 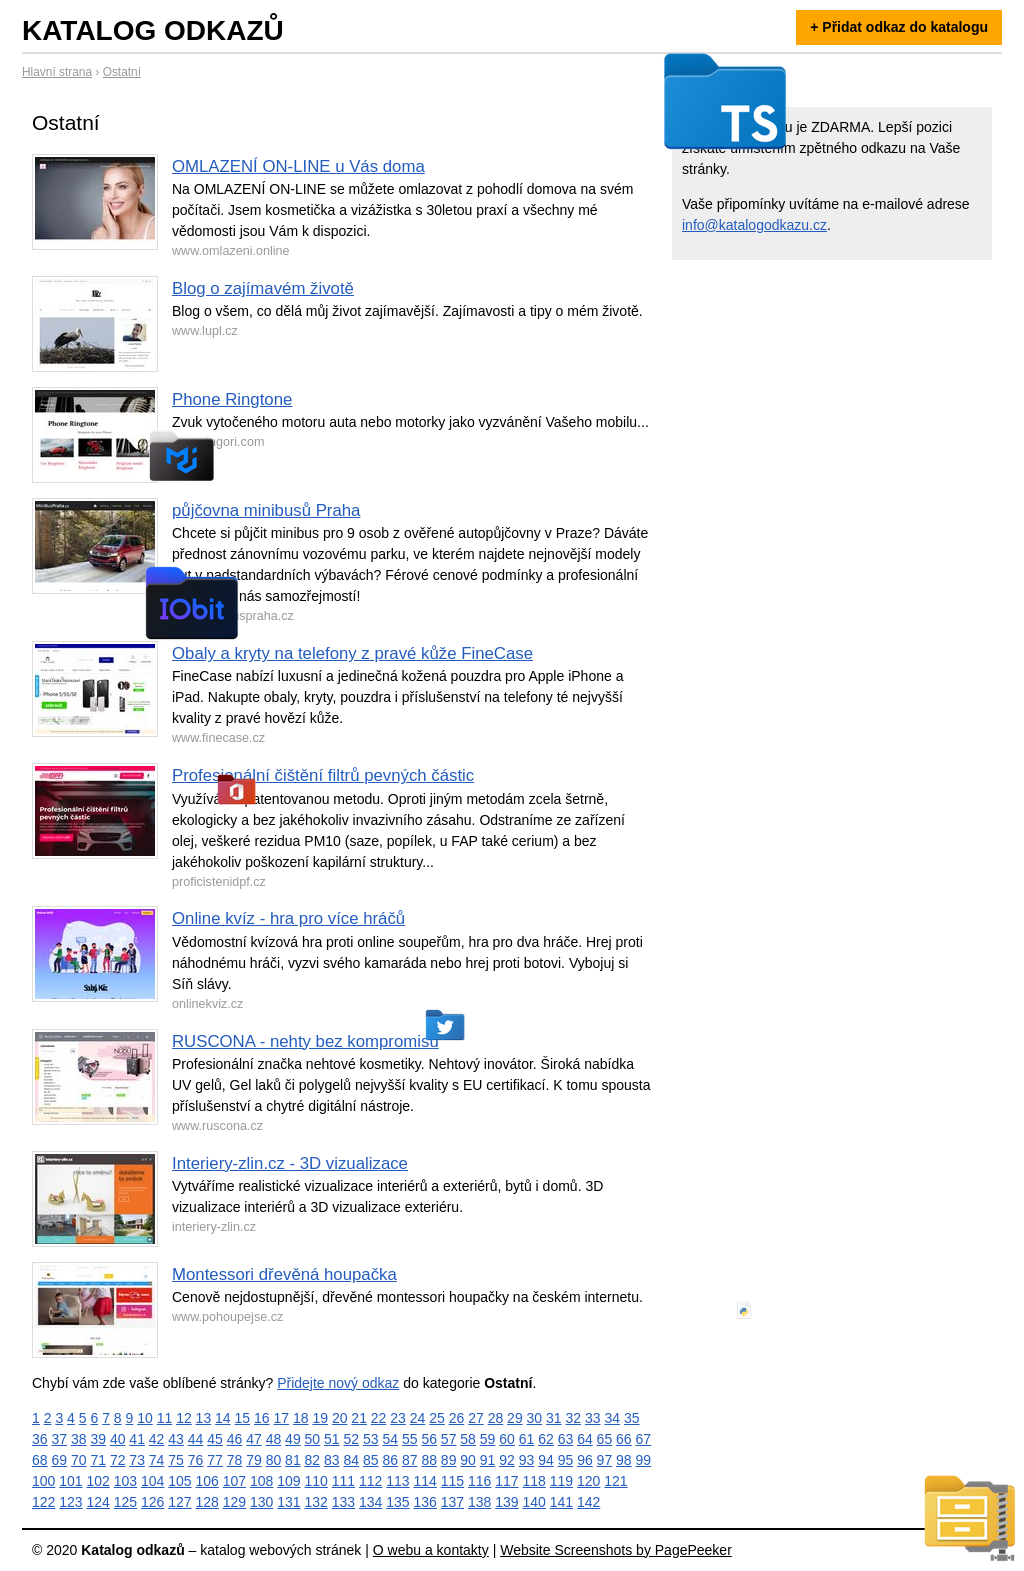 I want to click on open compressed files folder, so click(x=969, y=1513).